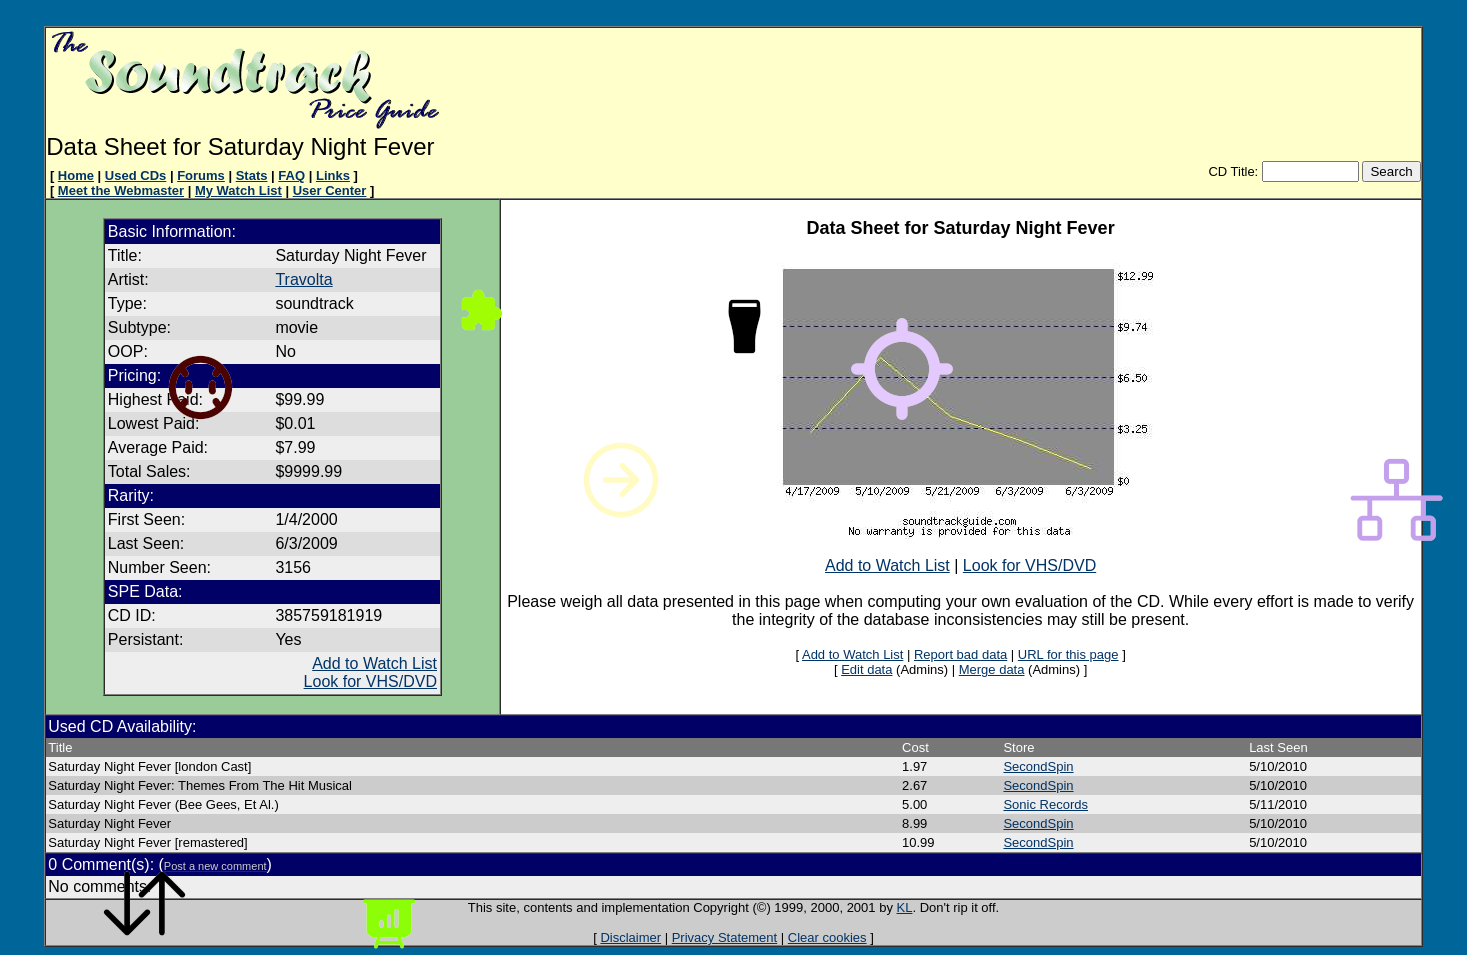  Describe the element at coordinates (744, 326) in the screenshot. I see `view nearby bars or pubs` at that location.